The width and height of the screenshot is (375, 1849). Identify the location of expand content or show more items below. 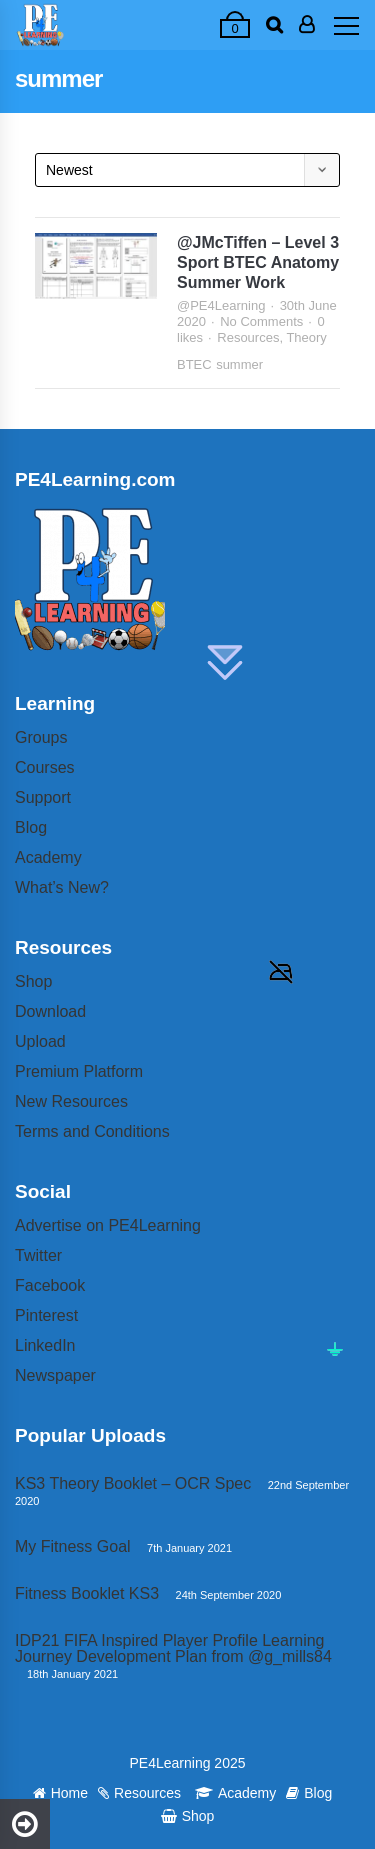
(225, 661).